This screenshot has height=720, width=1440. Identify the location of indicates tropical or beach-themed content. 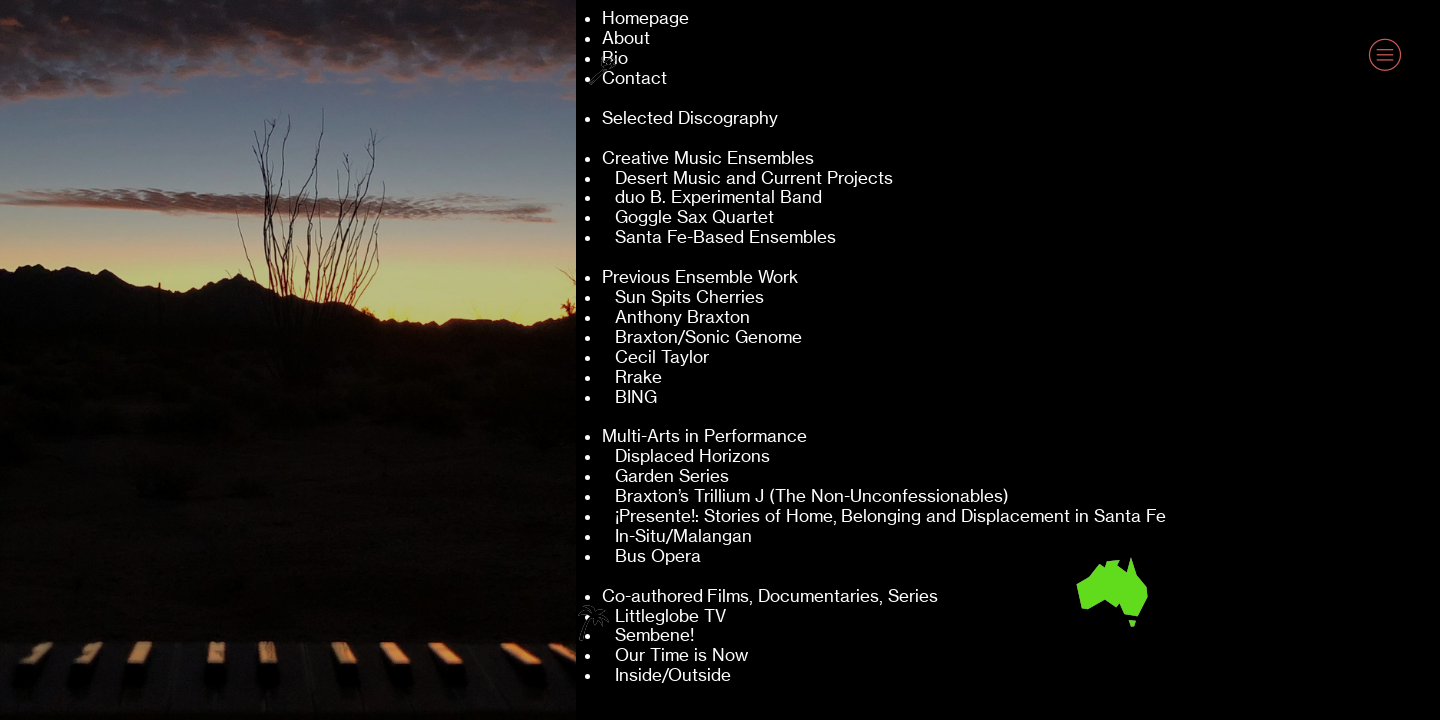
(593, 623).